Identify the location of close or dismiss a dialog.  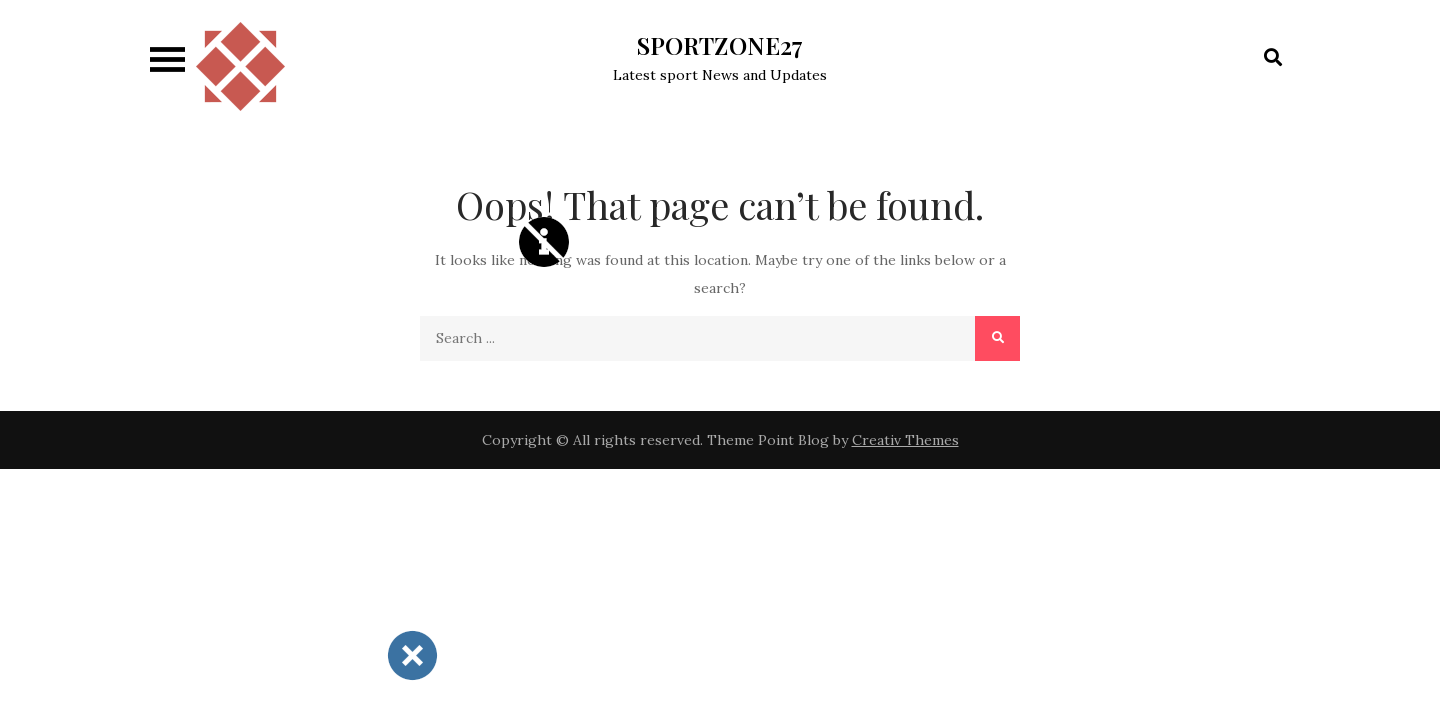
(412, 655).